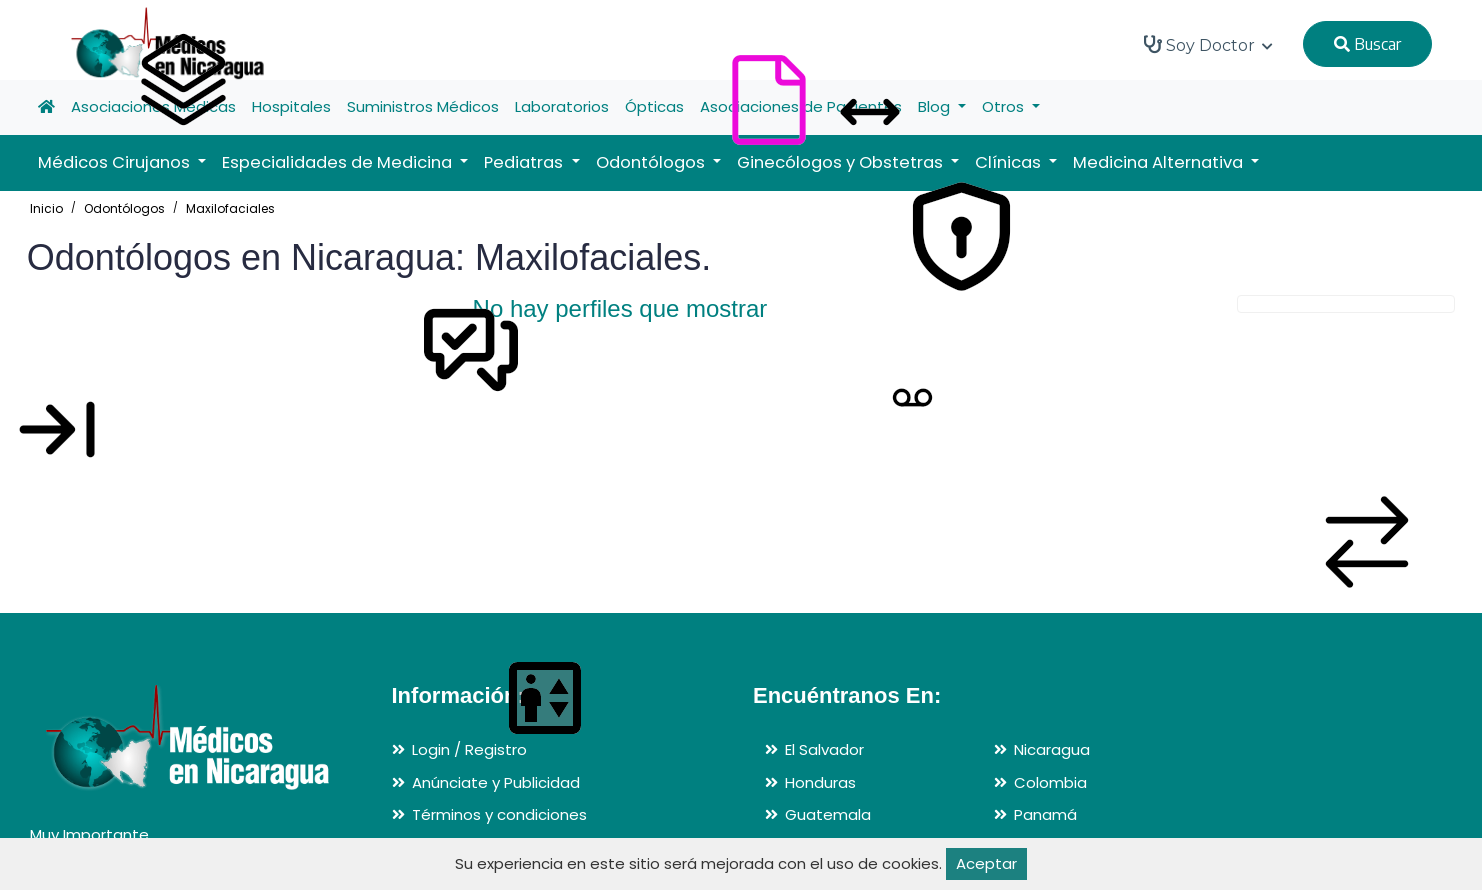 This screenshot has width=1482, height=890. Describe the element at coordinates (471, 350) in the screenshot. I see `indicates a discussion thread has been closed` at that location.